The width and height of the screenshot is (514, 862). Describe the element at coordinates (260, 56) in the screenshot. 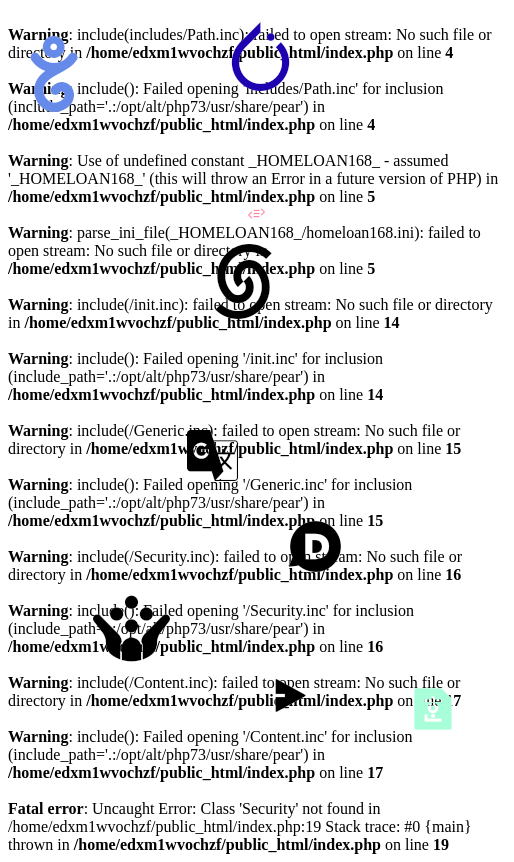

I see `PyTorch machine learning framework logo` at that location.